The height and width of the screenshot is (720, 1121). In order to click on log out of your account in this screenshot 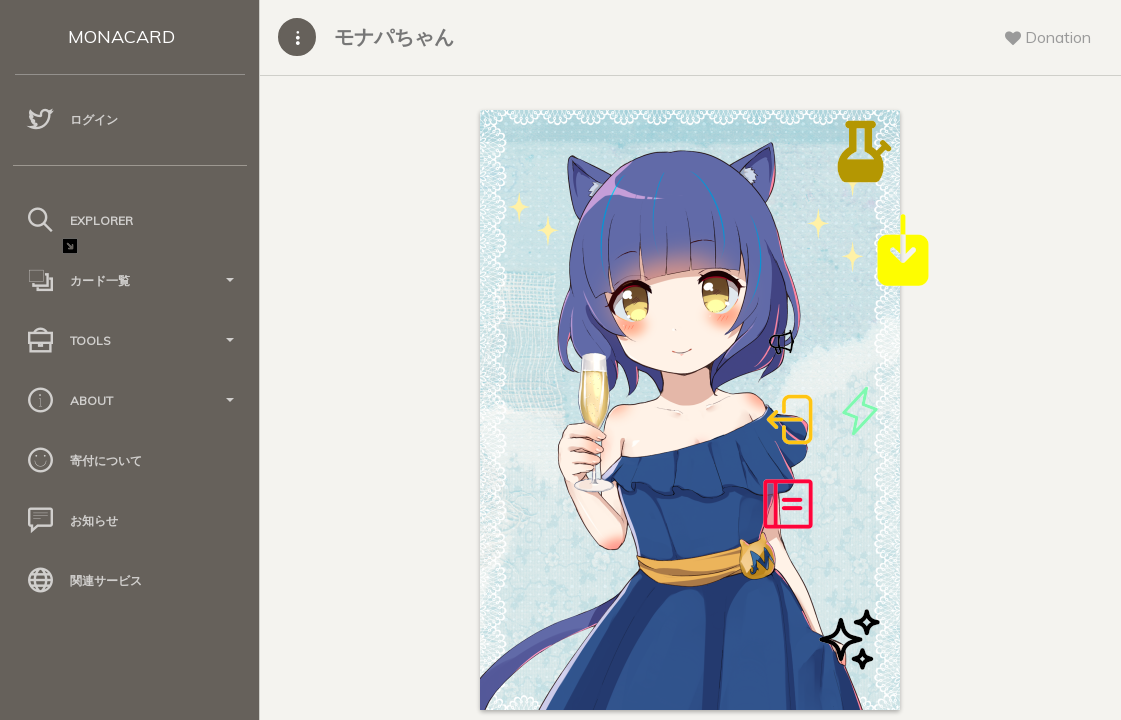, I will do `click(793, 419)`.